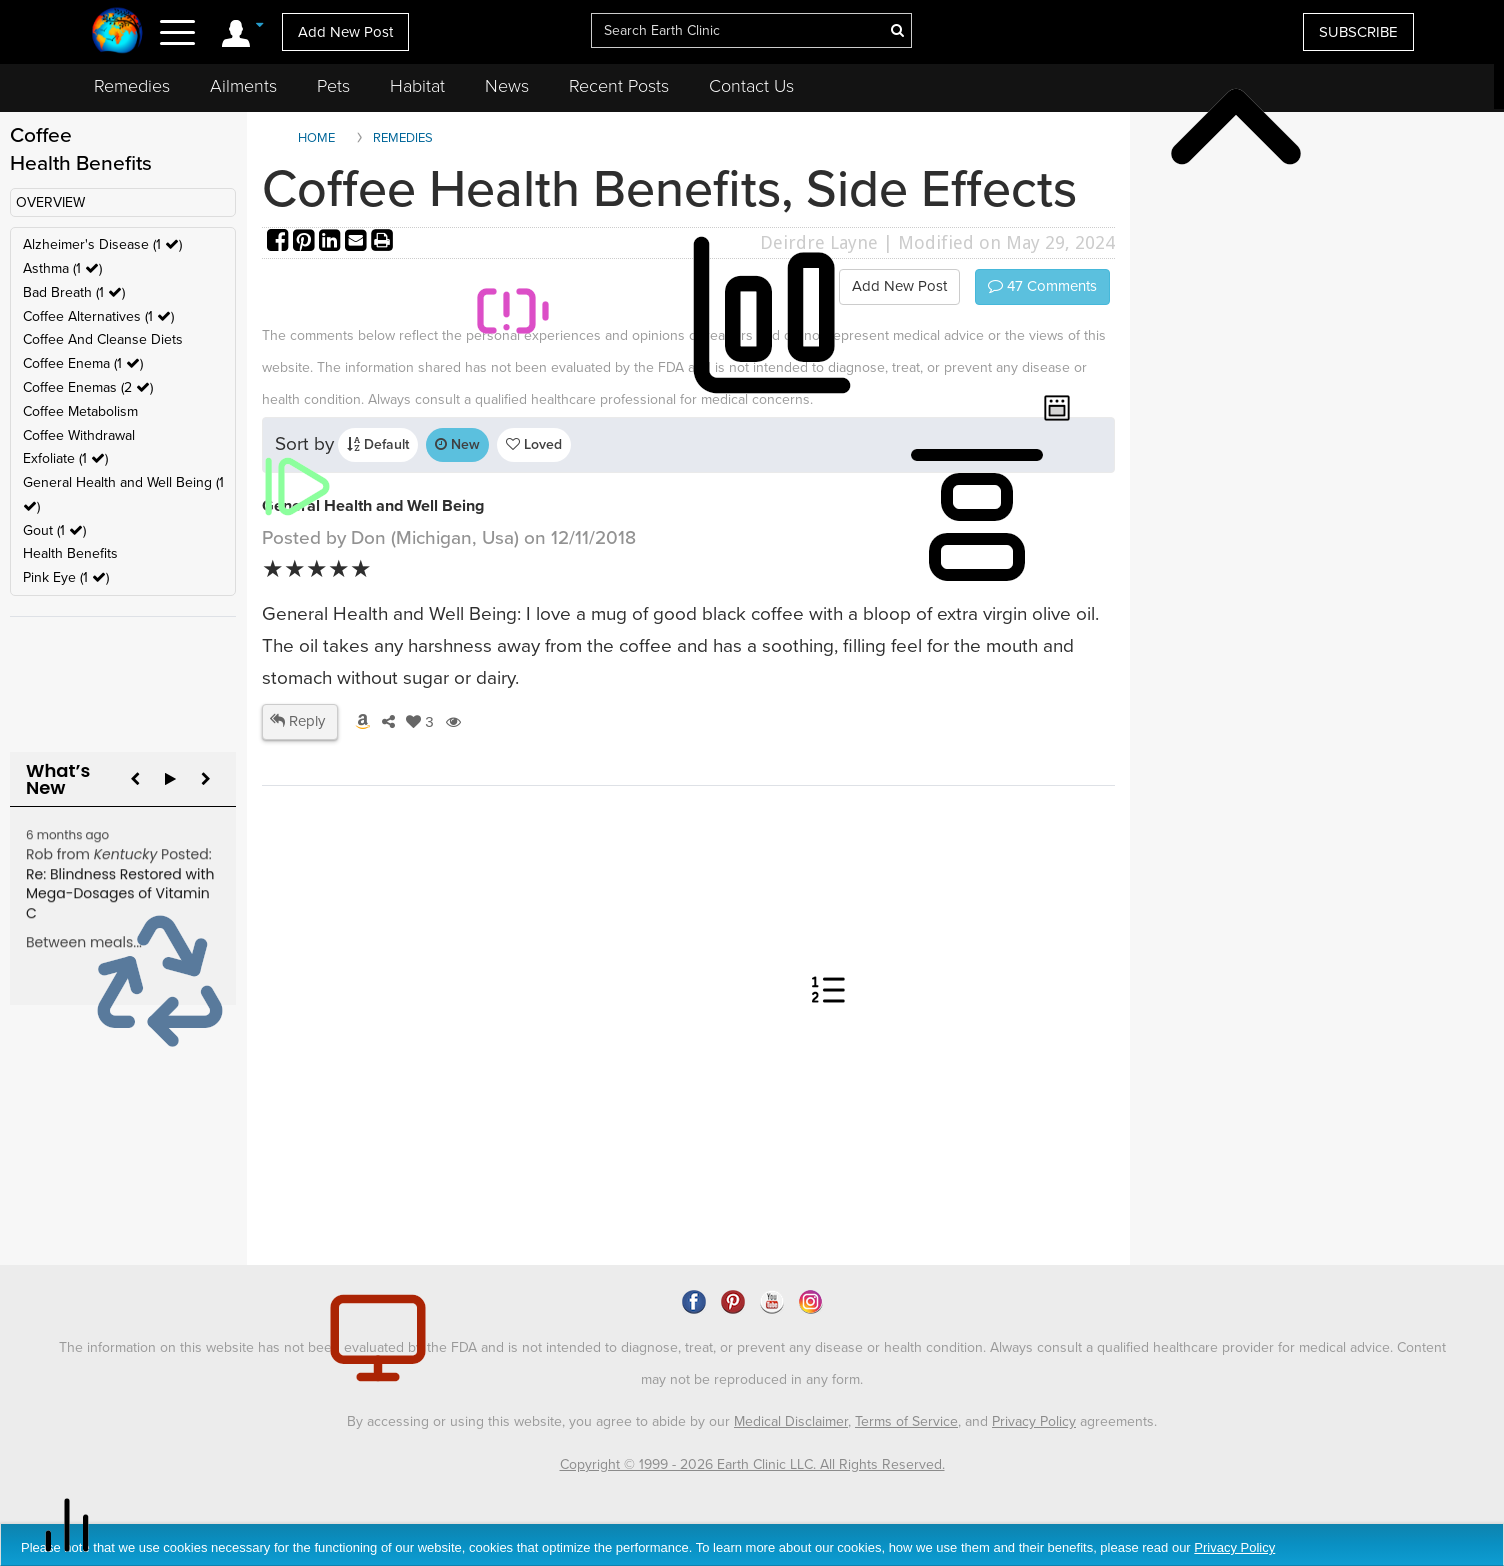 This screenshot has width=1504, height=1566. What do you see at coordinates (513, 311) in the screenshot?
I see `indicates low battery warning` at bounding box center [513, 311].